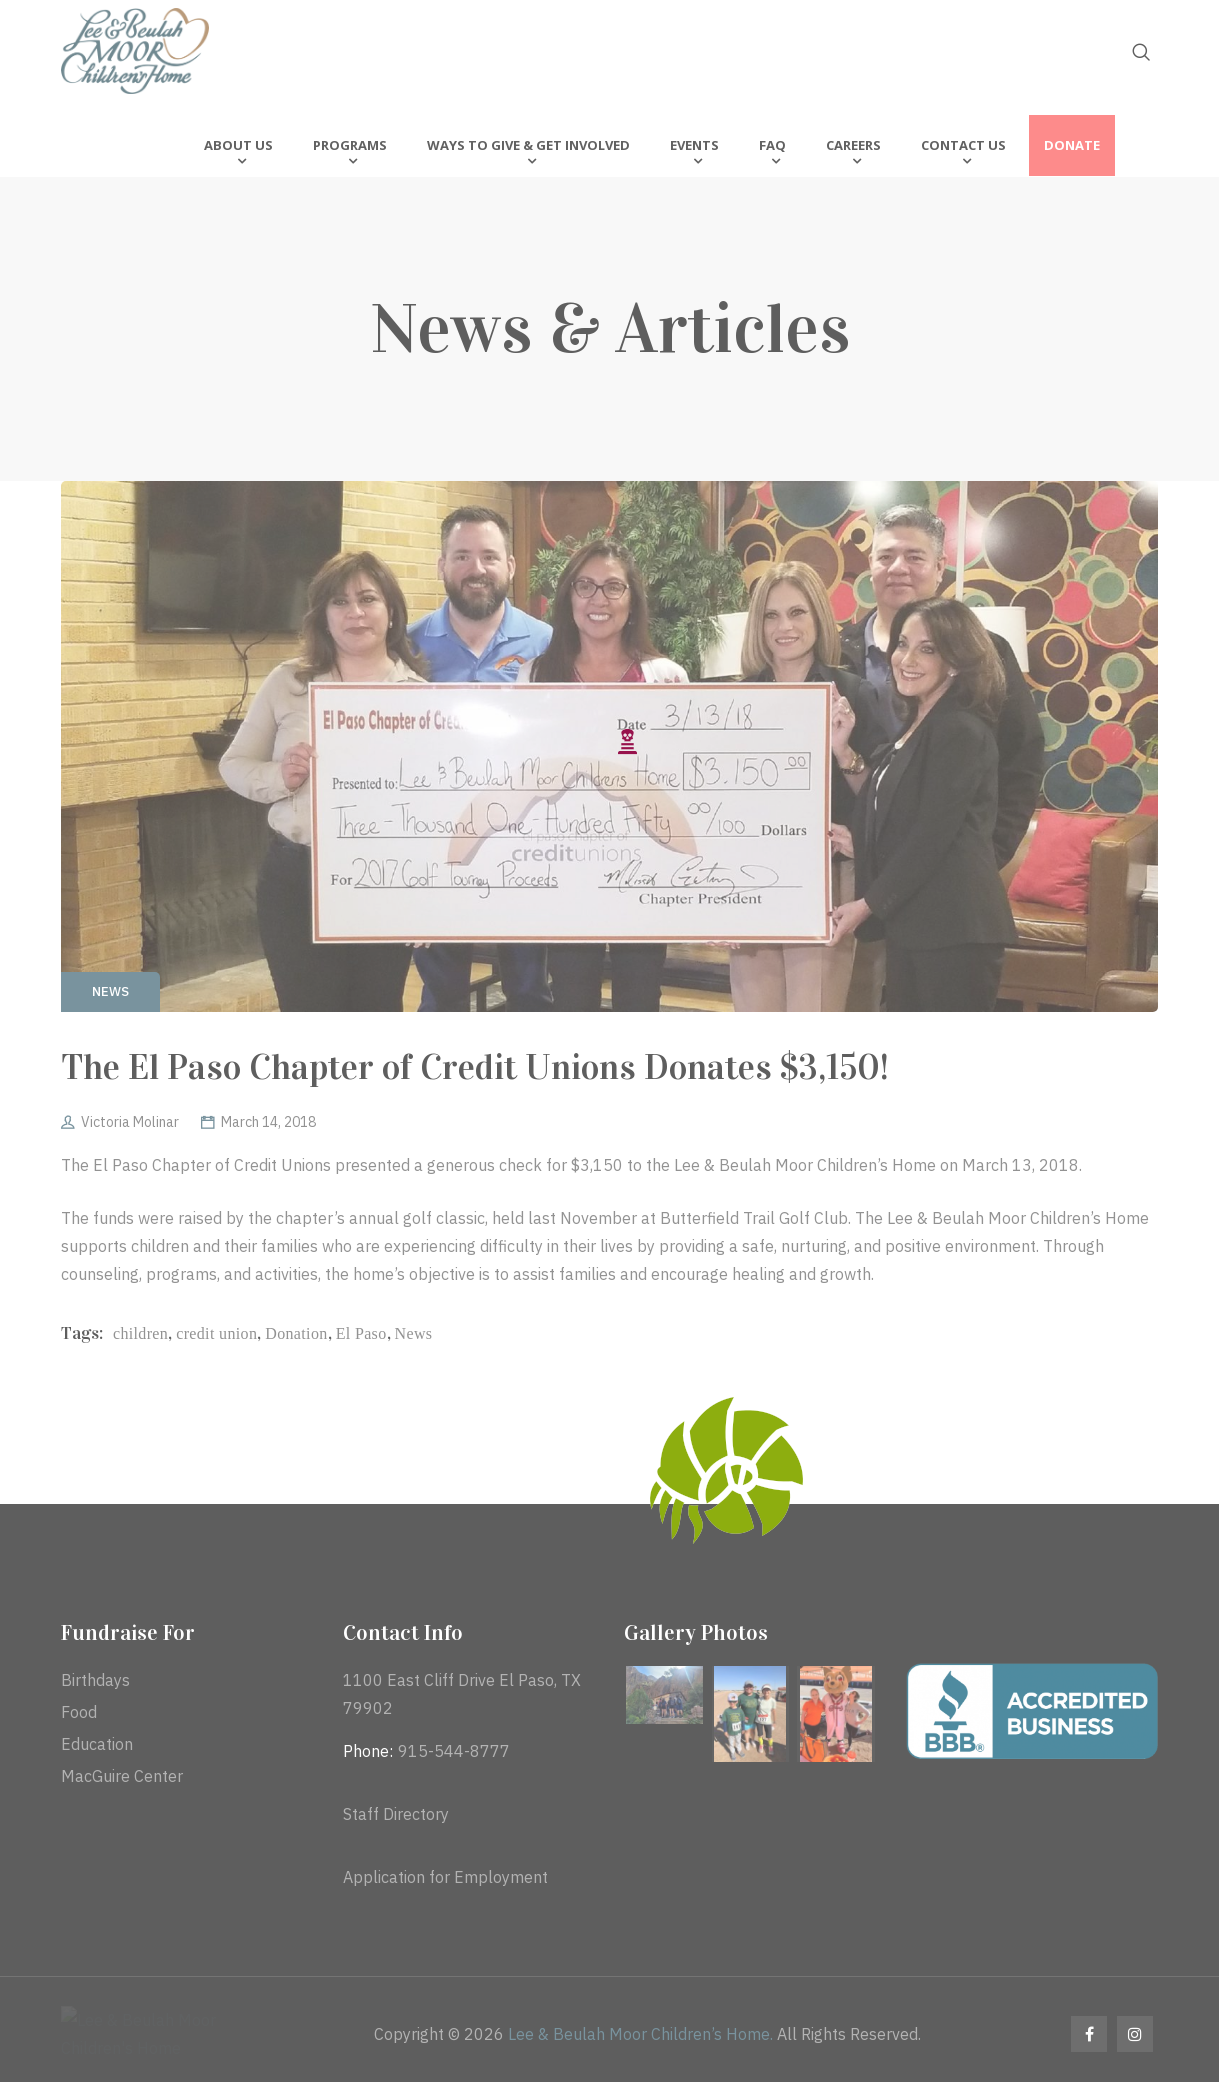 This screenshot has height=2082, width=1219. Describe the element at coordinates (627, 741) in the screenshot. I see `indicates a telefrag kill in-game` at that location.